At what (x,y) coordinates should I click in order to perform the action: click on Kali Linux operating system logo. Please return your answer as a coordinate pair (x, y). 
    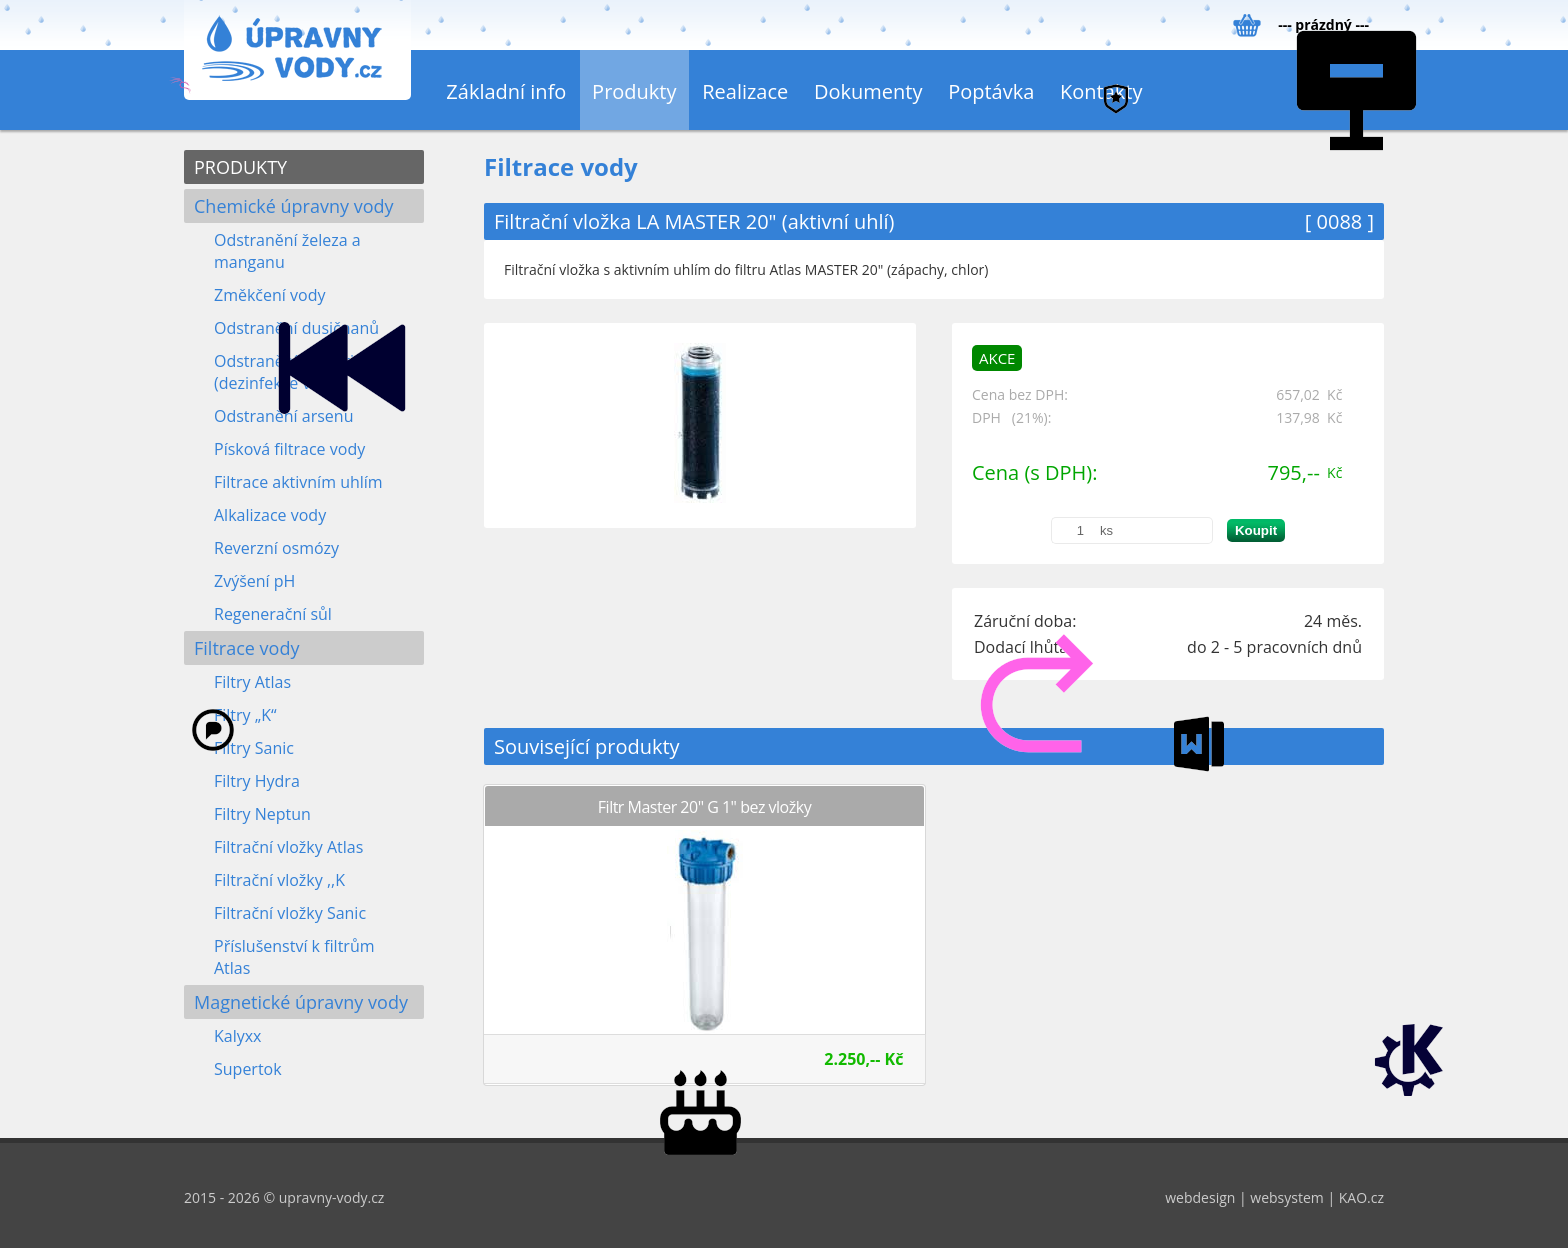
    Looking at the image, I should click on (180, 86).